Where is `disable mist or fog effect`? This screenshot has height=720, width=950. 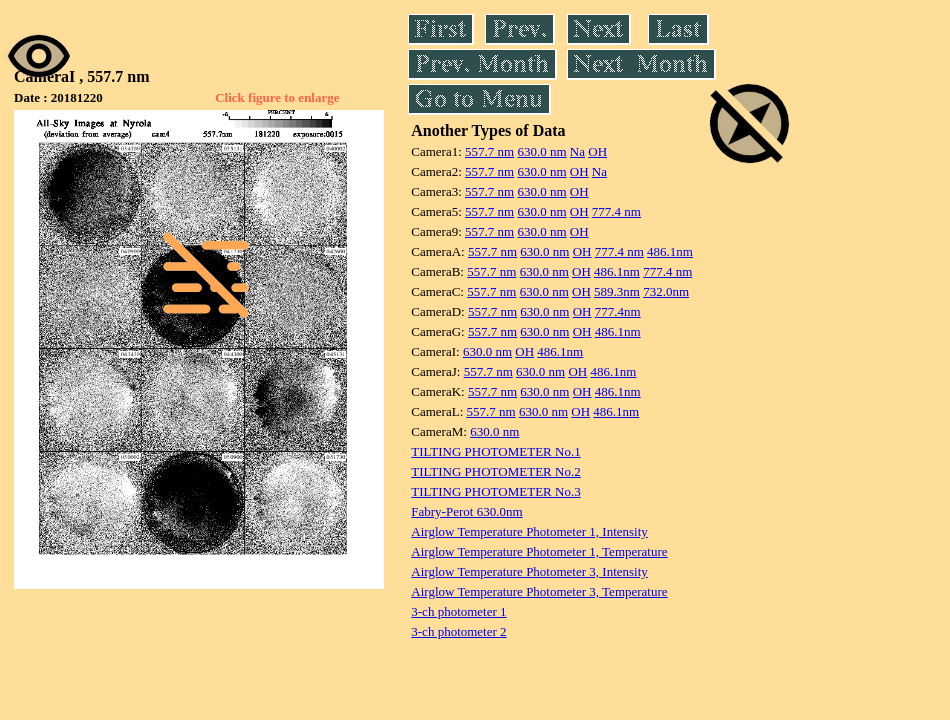 disable mist or fog effect is located at coordinates (206, 275).